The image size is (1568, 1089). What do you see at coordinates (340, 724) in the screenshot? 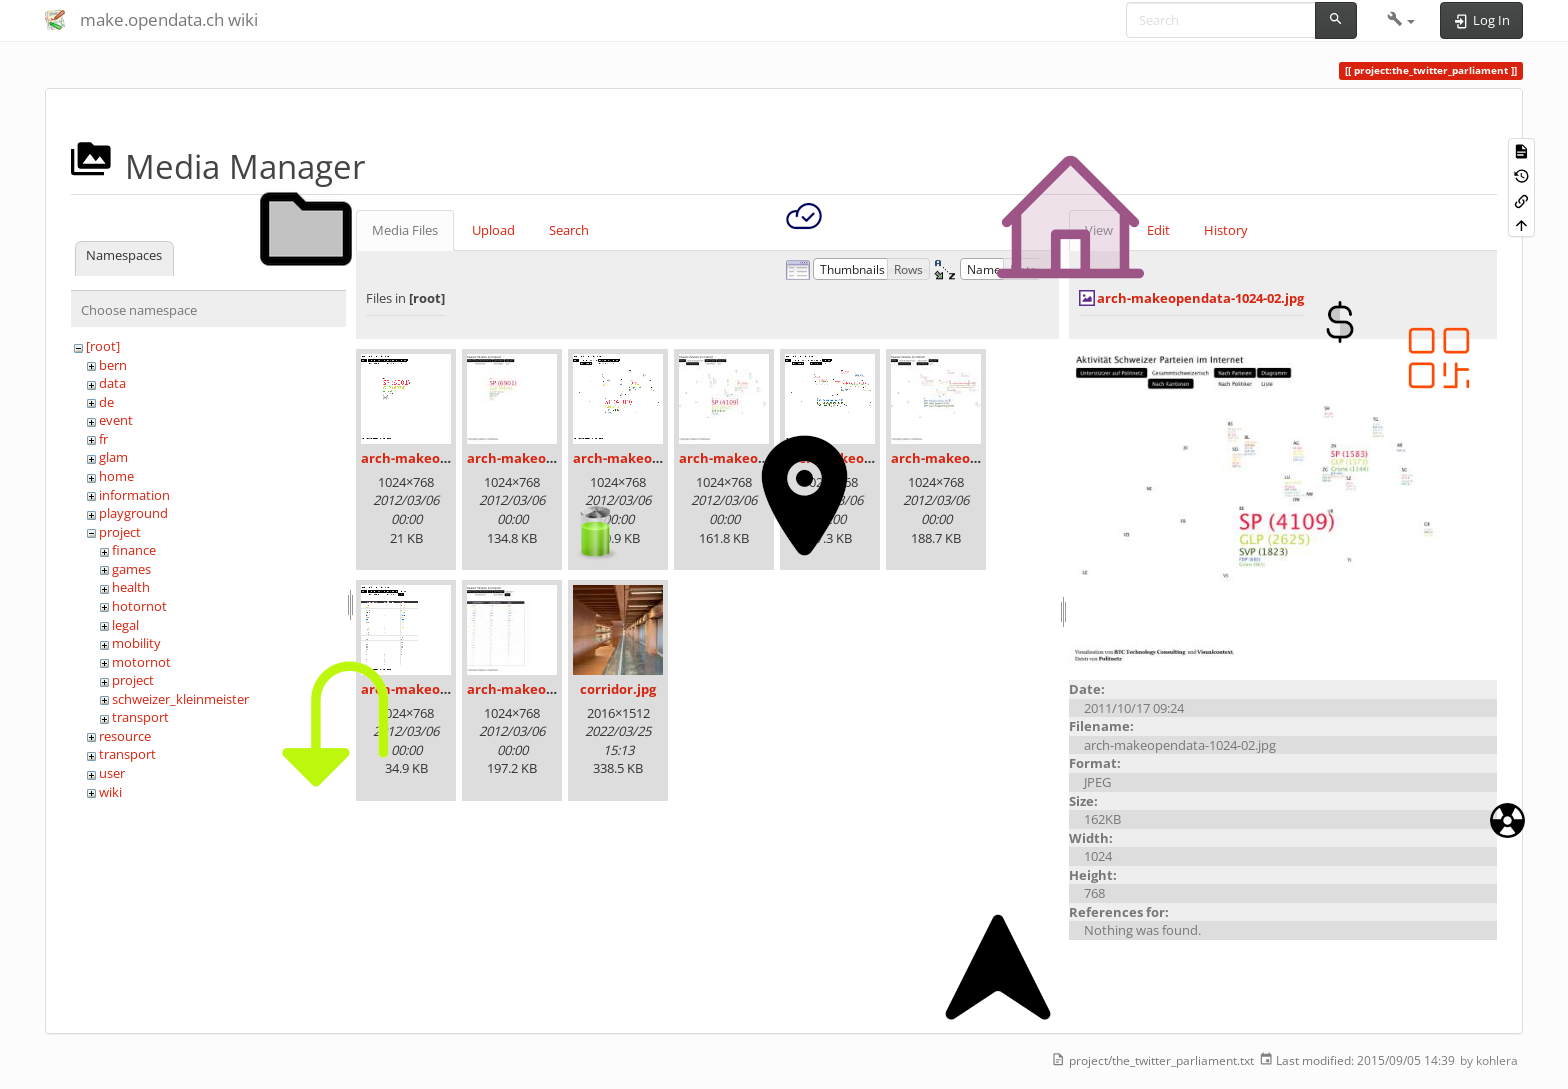
I see `undo or reverse previous action` at bounding box center [340, 724].